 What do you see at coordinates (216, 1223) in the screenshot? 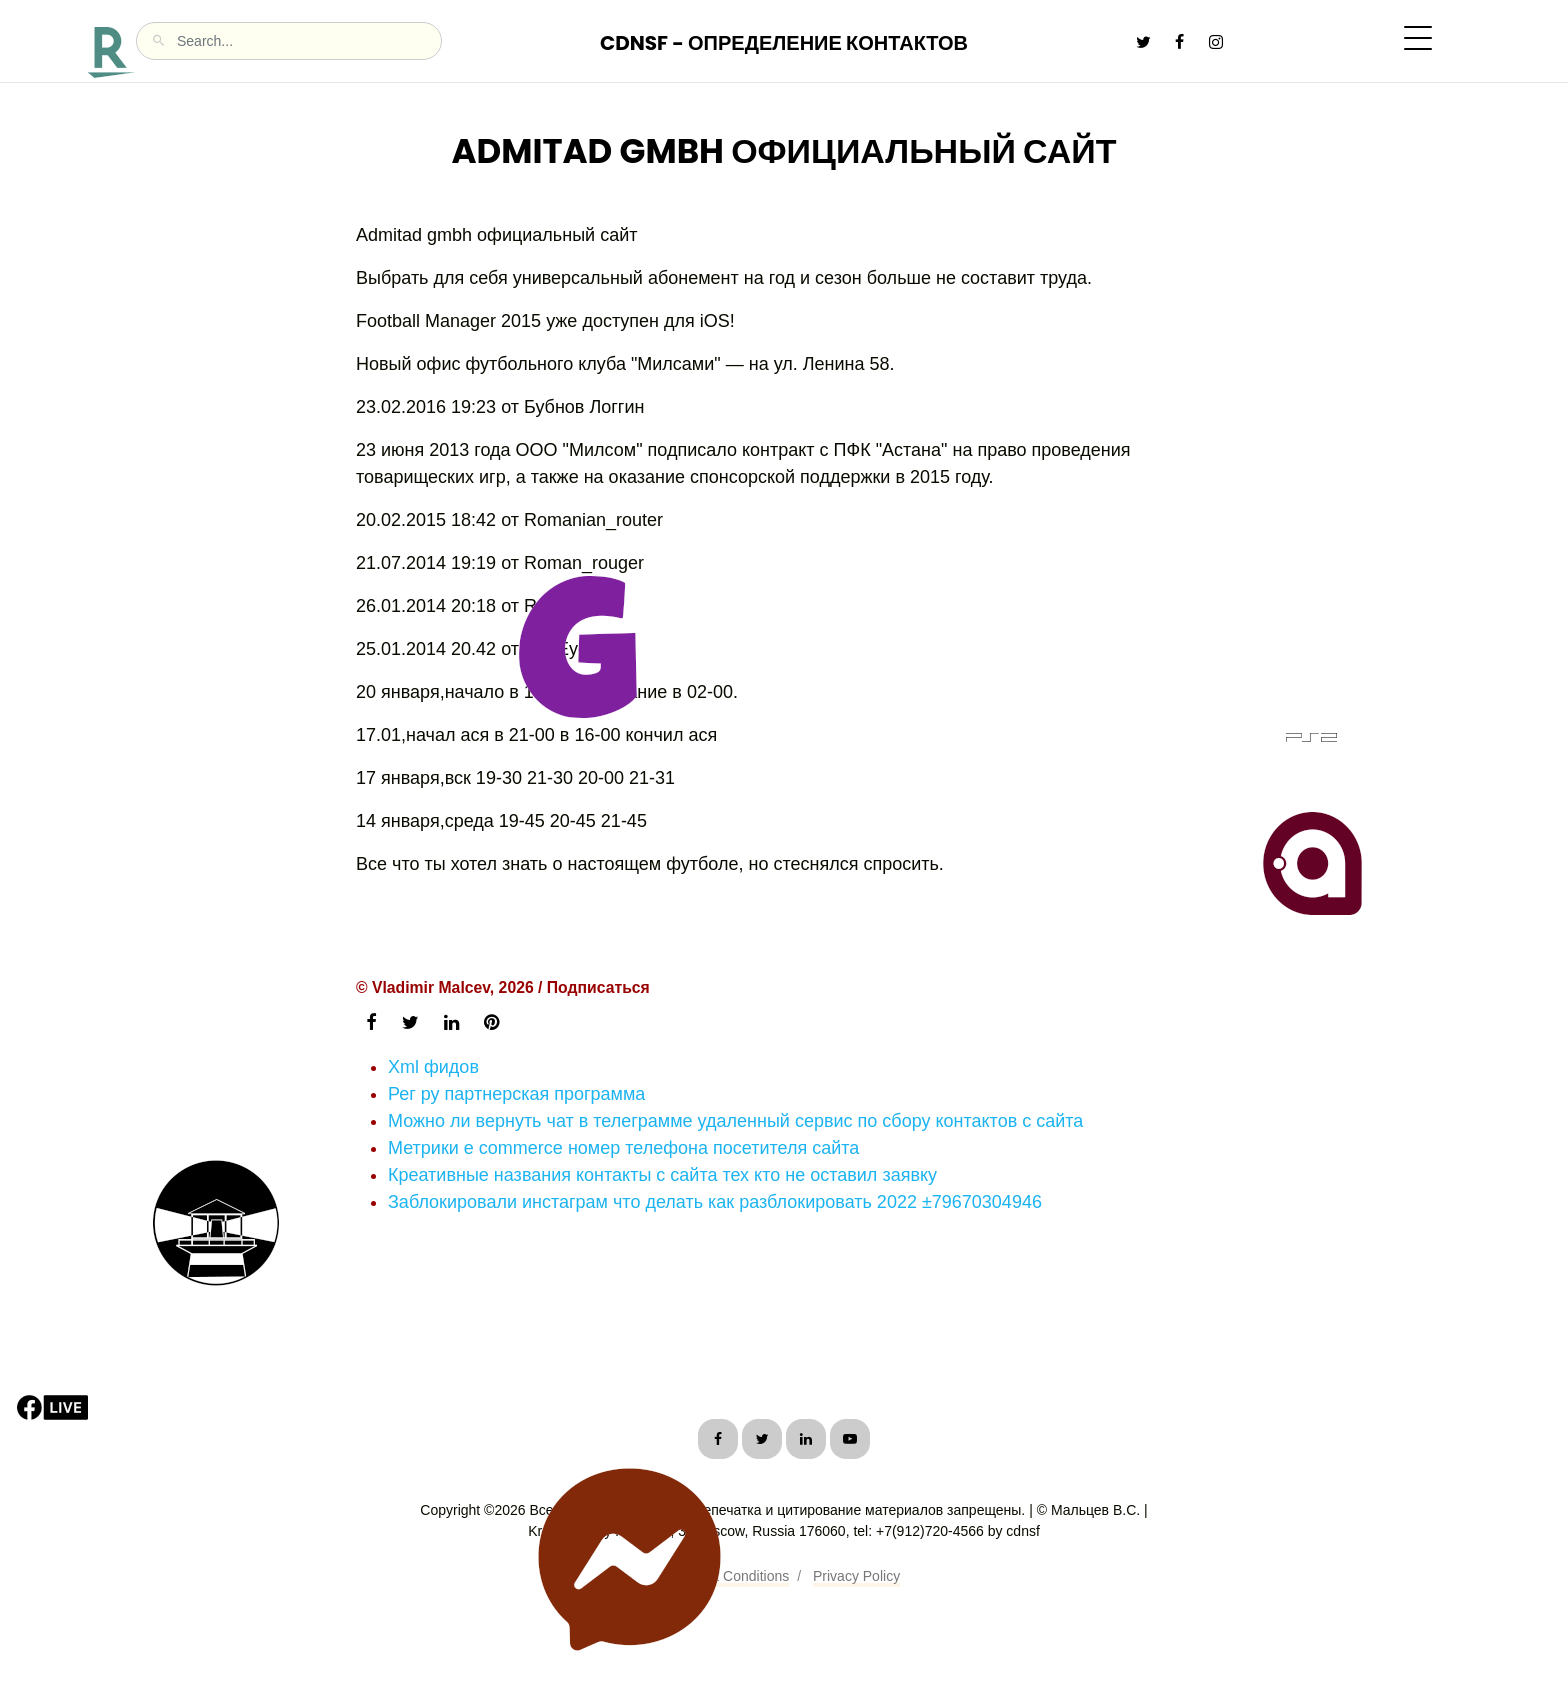
I see `watchtower container monitoring service logo` at bounding box center [216, 1223].